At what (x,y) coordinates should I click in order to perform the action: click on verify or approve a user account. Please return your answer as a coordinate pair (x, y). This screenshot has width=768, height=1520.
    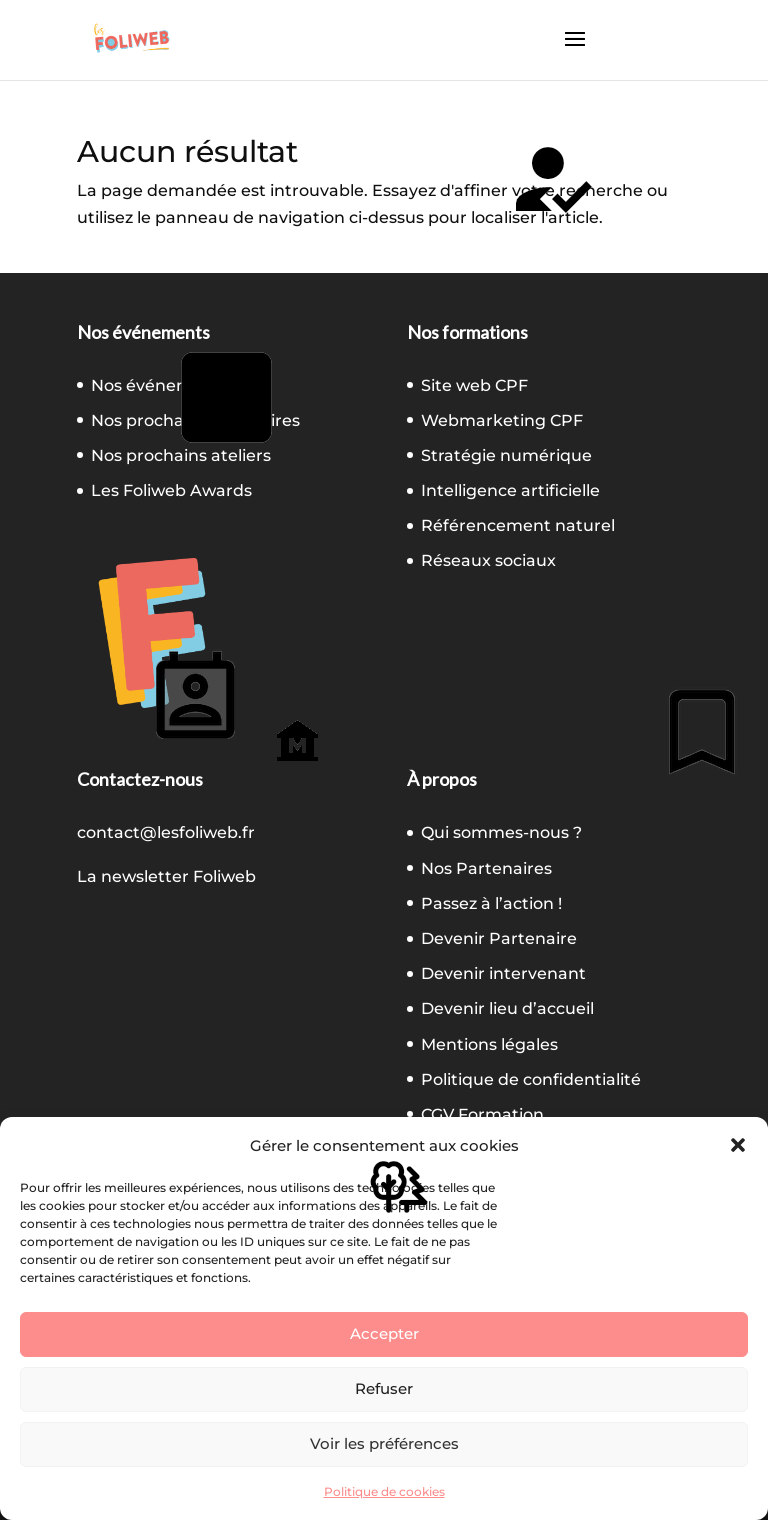
    Looking at the image, I should click on (552, 179).